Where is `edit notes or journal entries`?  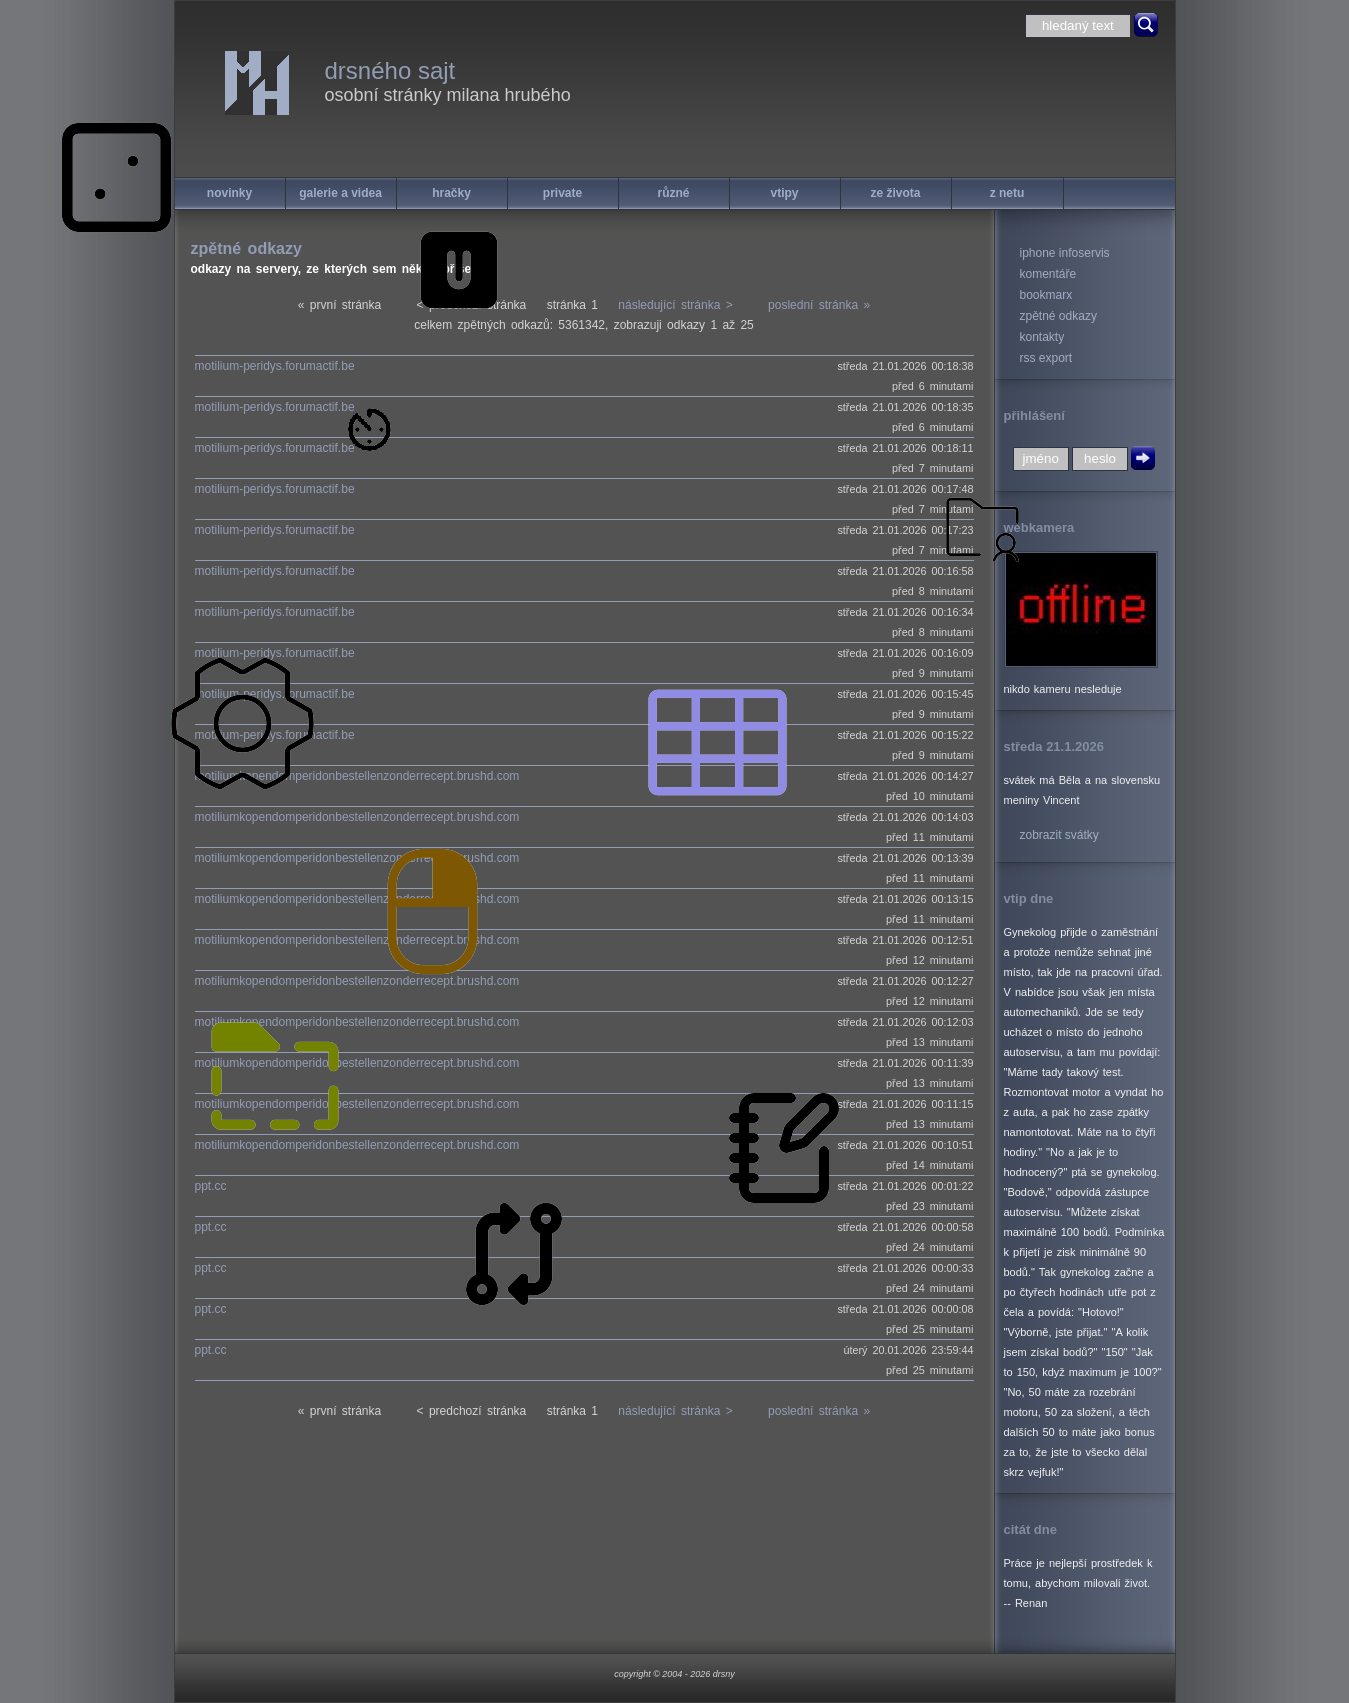
edit notes or journal entries is located at coordinates (784, 1148).